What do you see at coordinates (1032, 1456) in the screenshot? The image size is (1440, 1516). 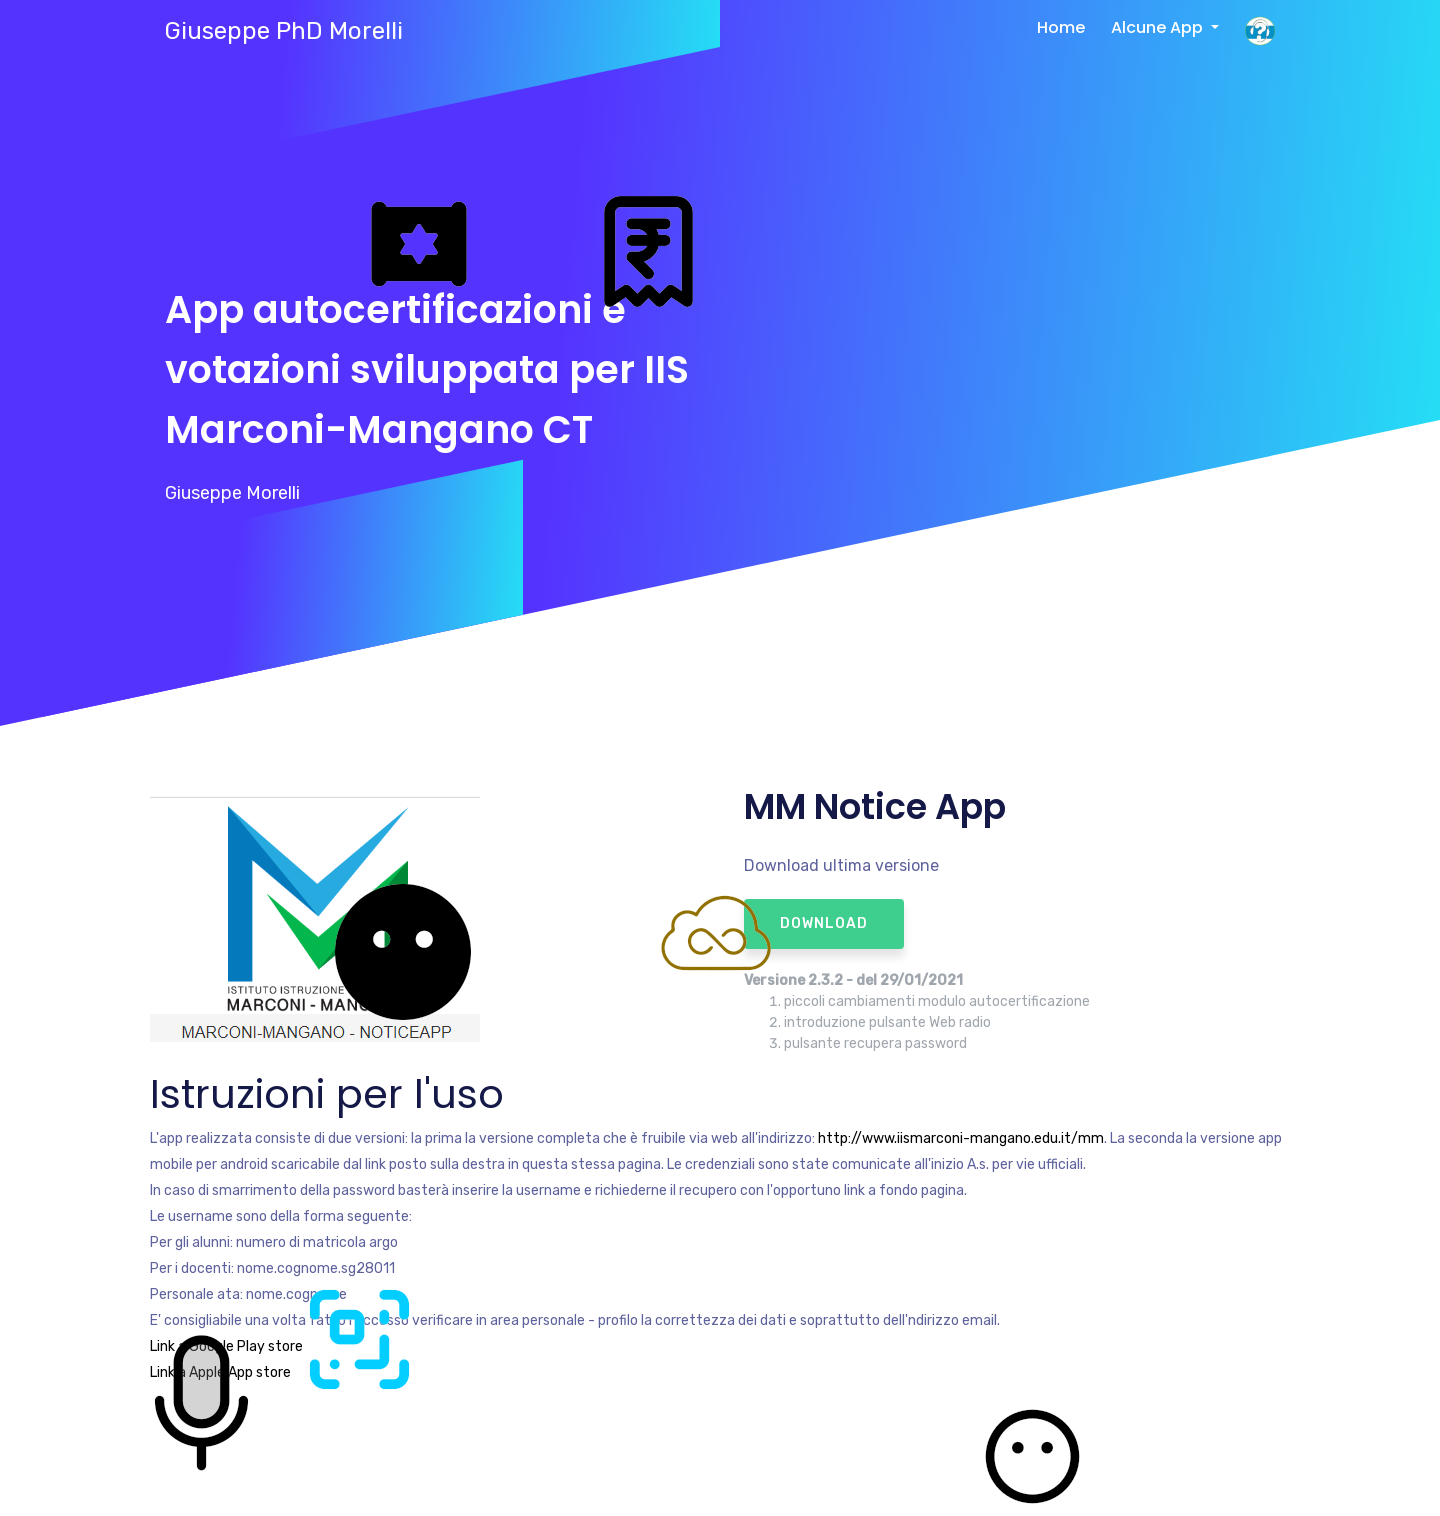 I see `indicates a neutral or indifferent reaction` at bounding box center [1032, 1456].